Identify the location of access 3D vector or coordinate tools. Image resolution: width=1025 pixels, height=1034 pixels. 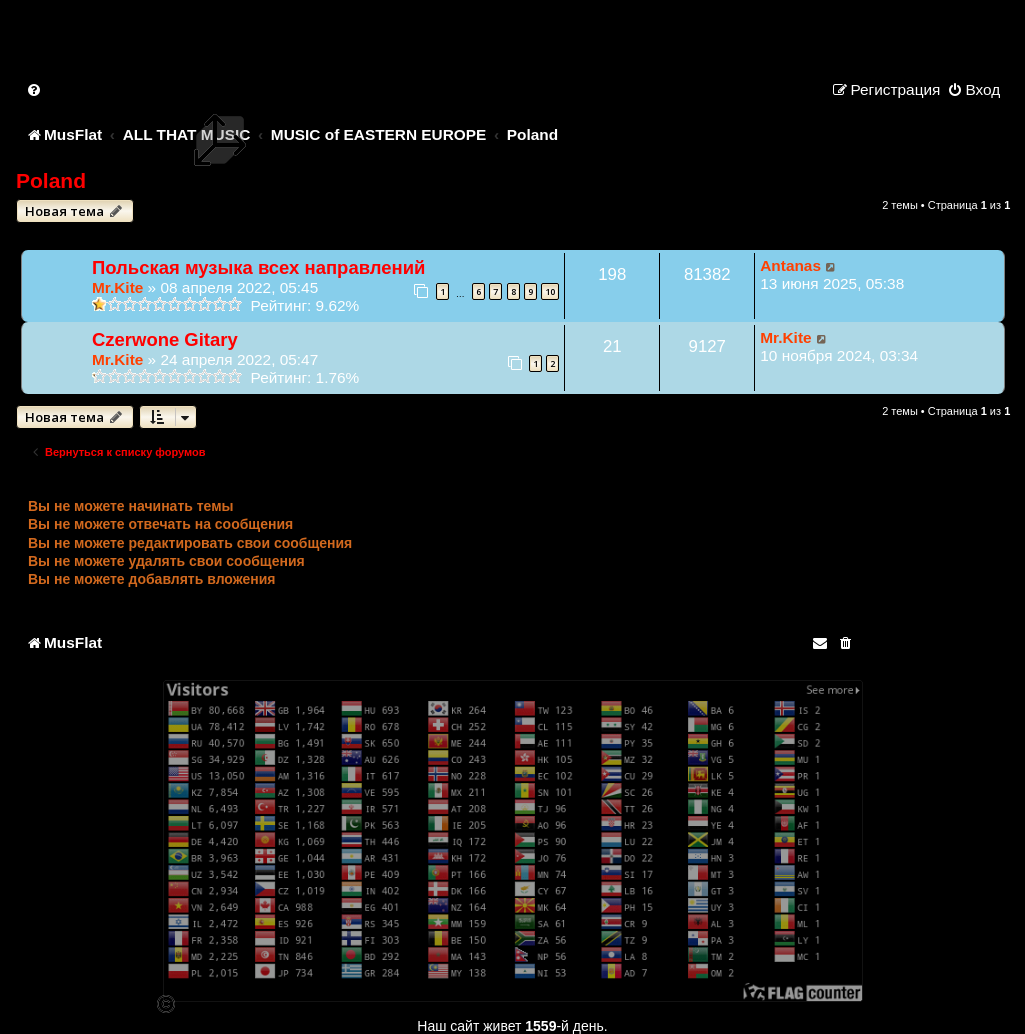
(217, 143).